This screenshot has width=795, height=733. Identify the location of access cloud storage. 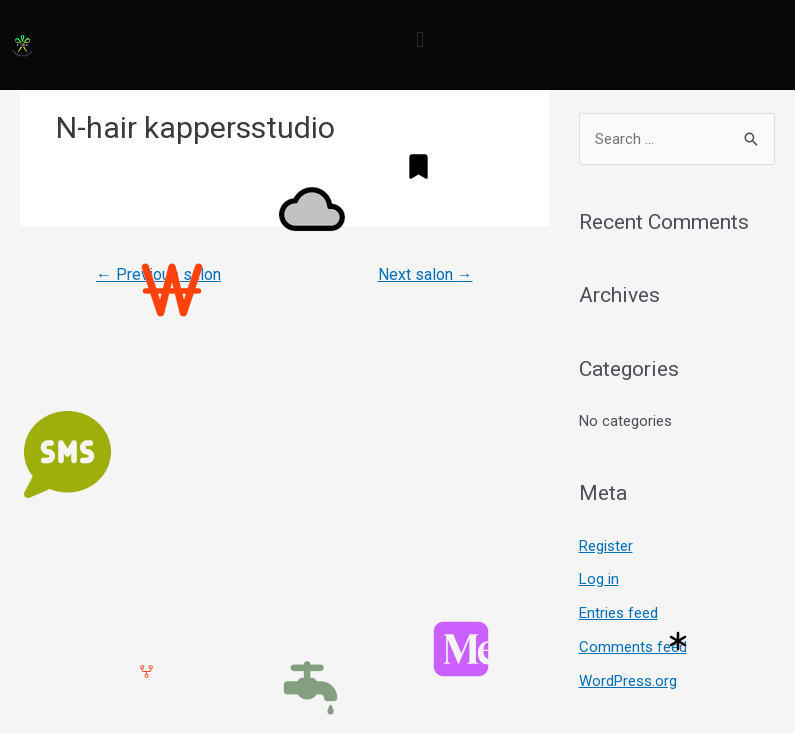
(312, 209).